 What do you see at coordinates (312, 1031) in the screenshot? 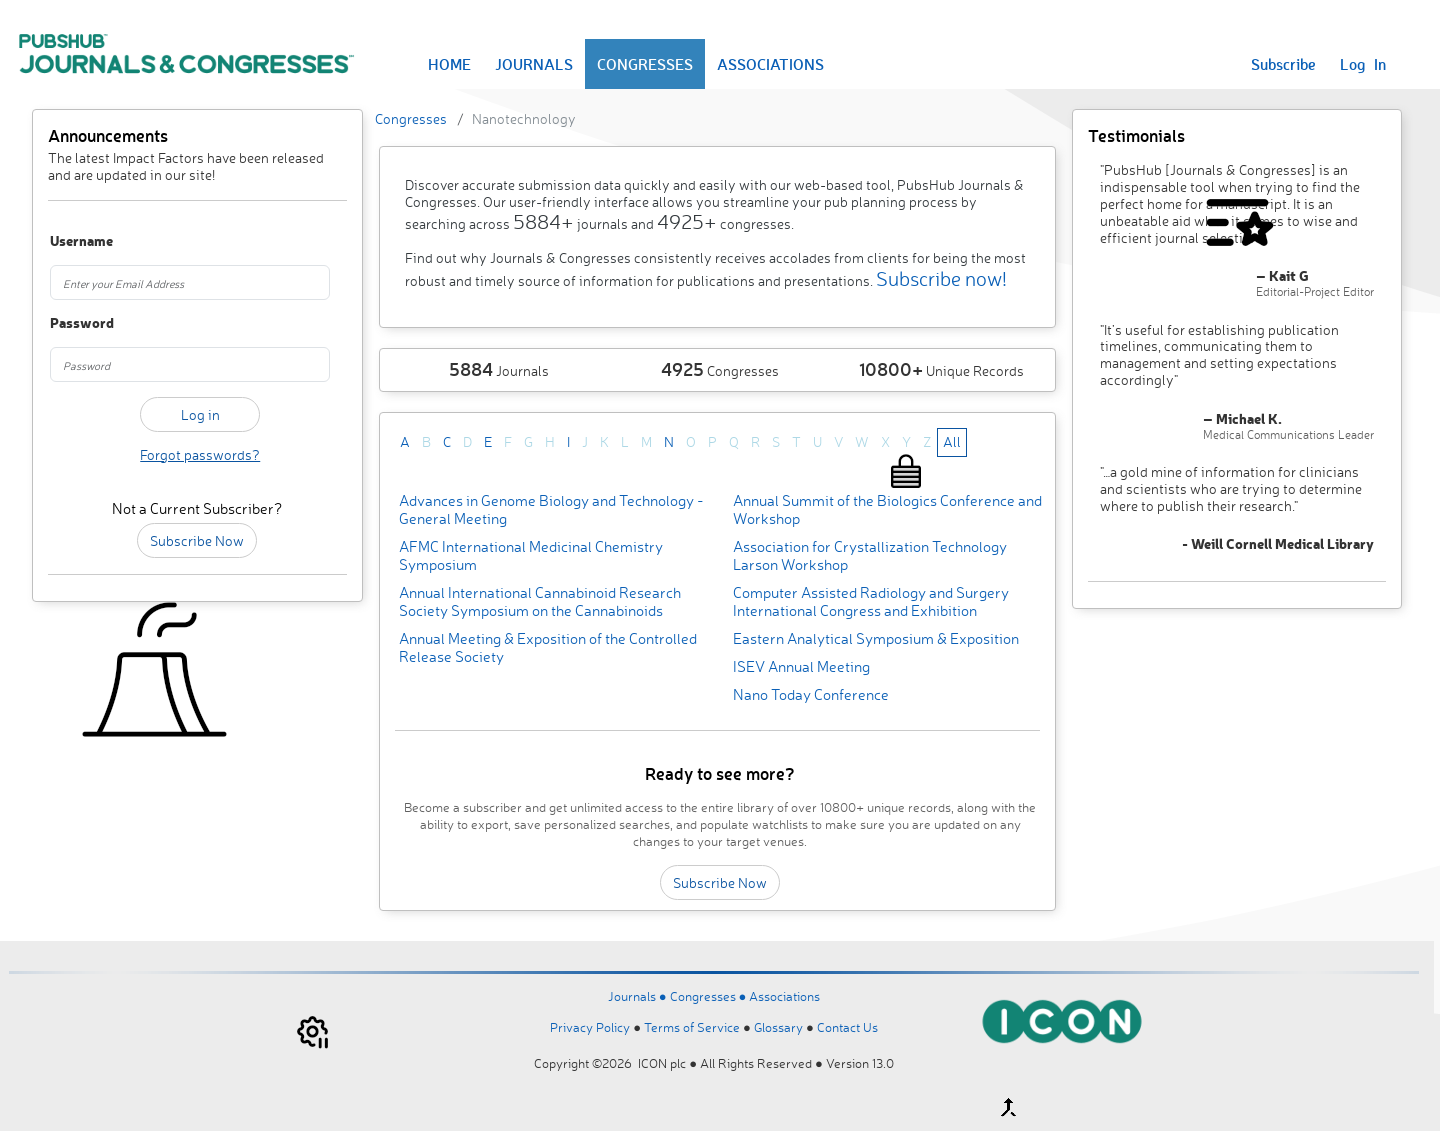
I see `pause settings synchronization` at bounding box center [312, 1031].